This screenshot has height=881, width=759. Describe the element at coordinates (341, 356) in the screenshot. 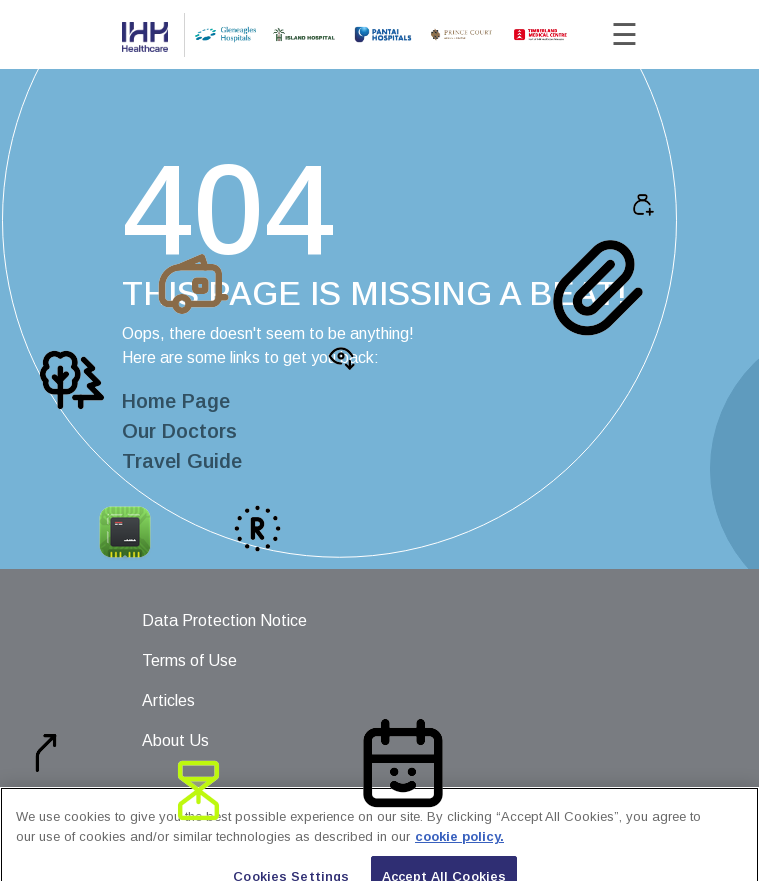

I see `scroll down to view more content` at that location.